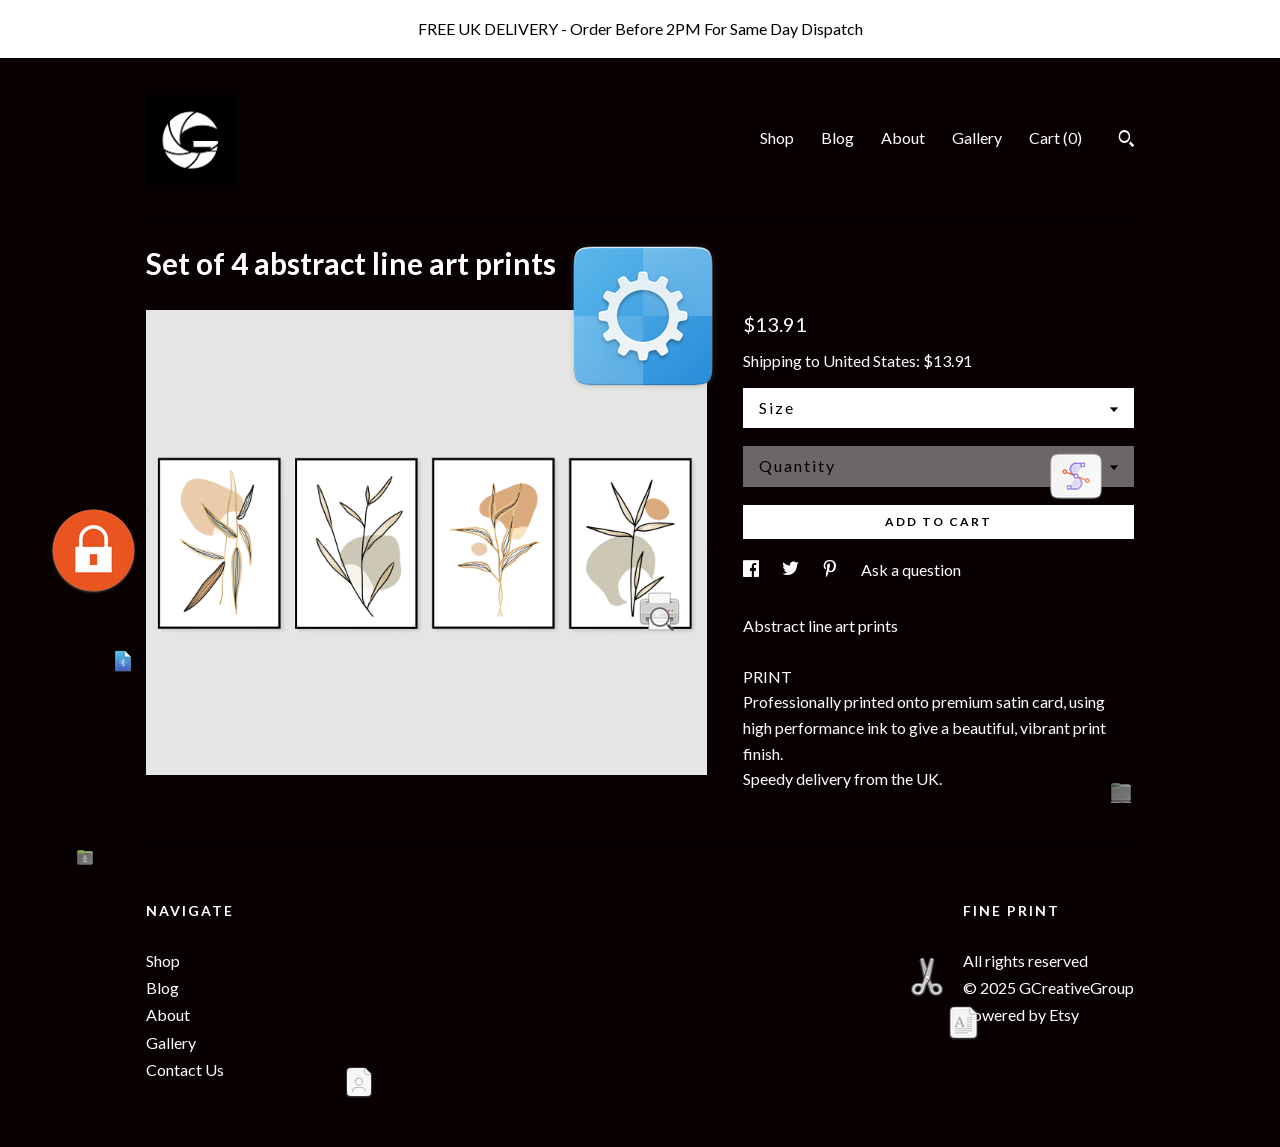  What do you see at coordinates (93, 550) in the screenshot?
I see `lock the screen` at bounding box center [93, 550].